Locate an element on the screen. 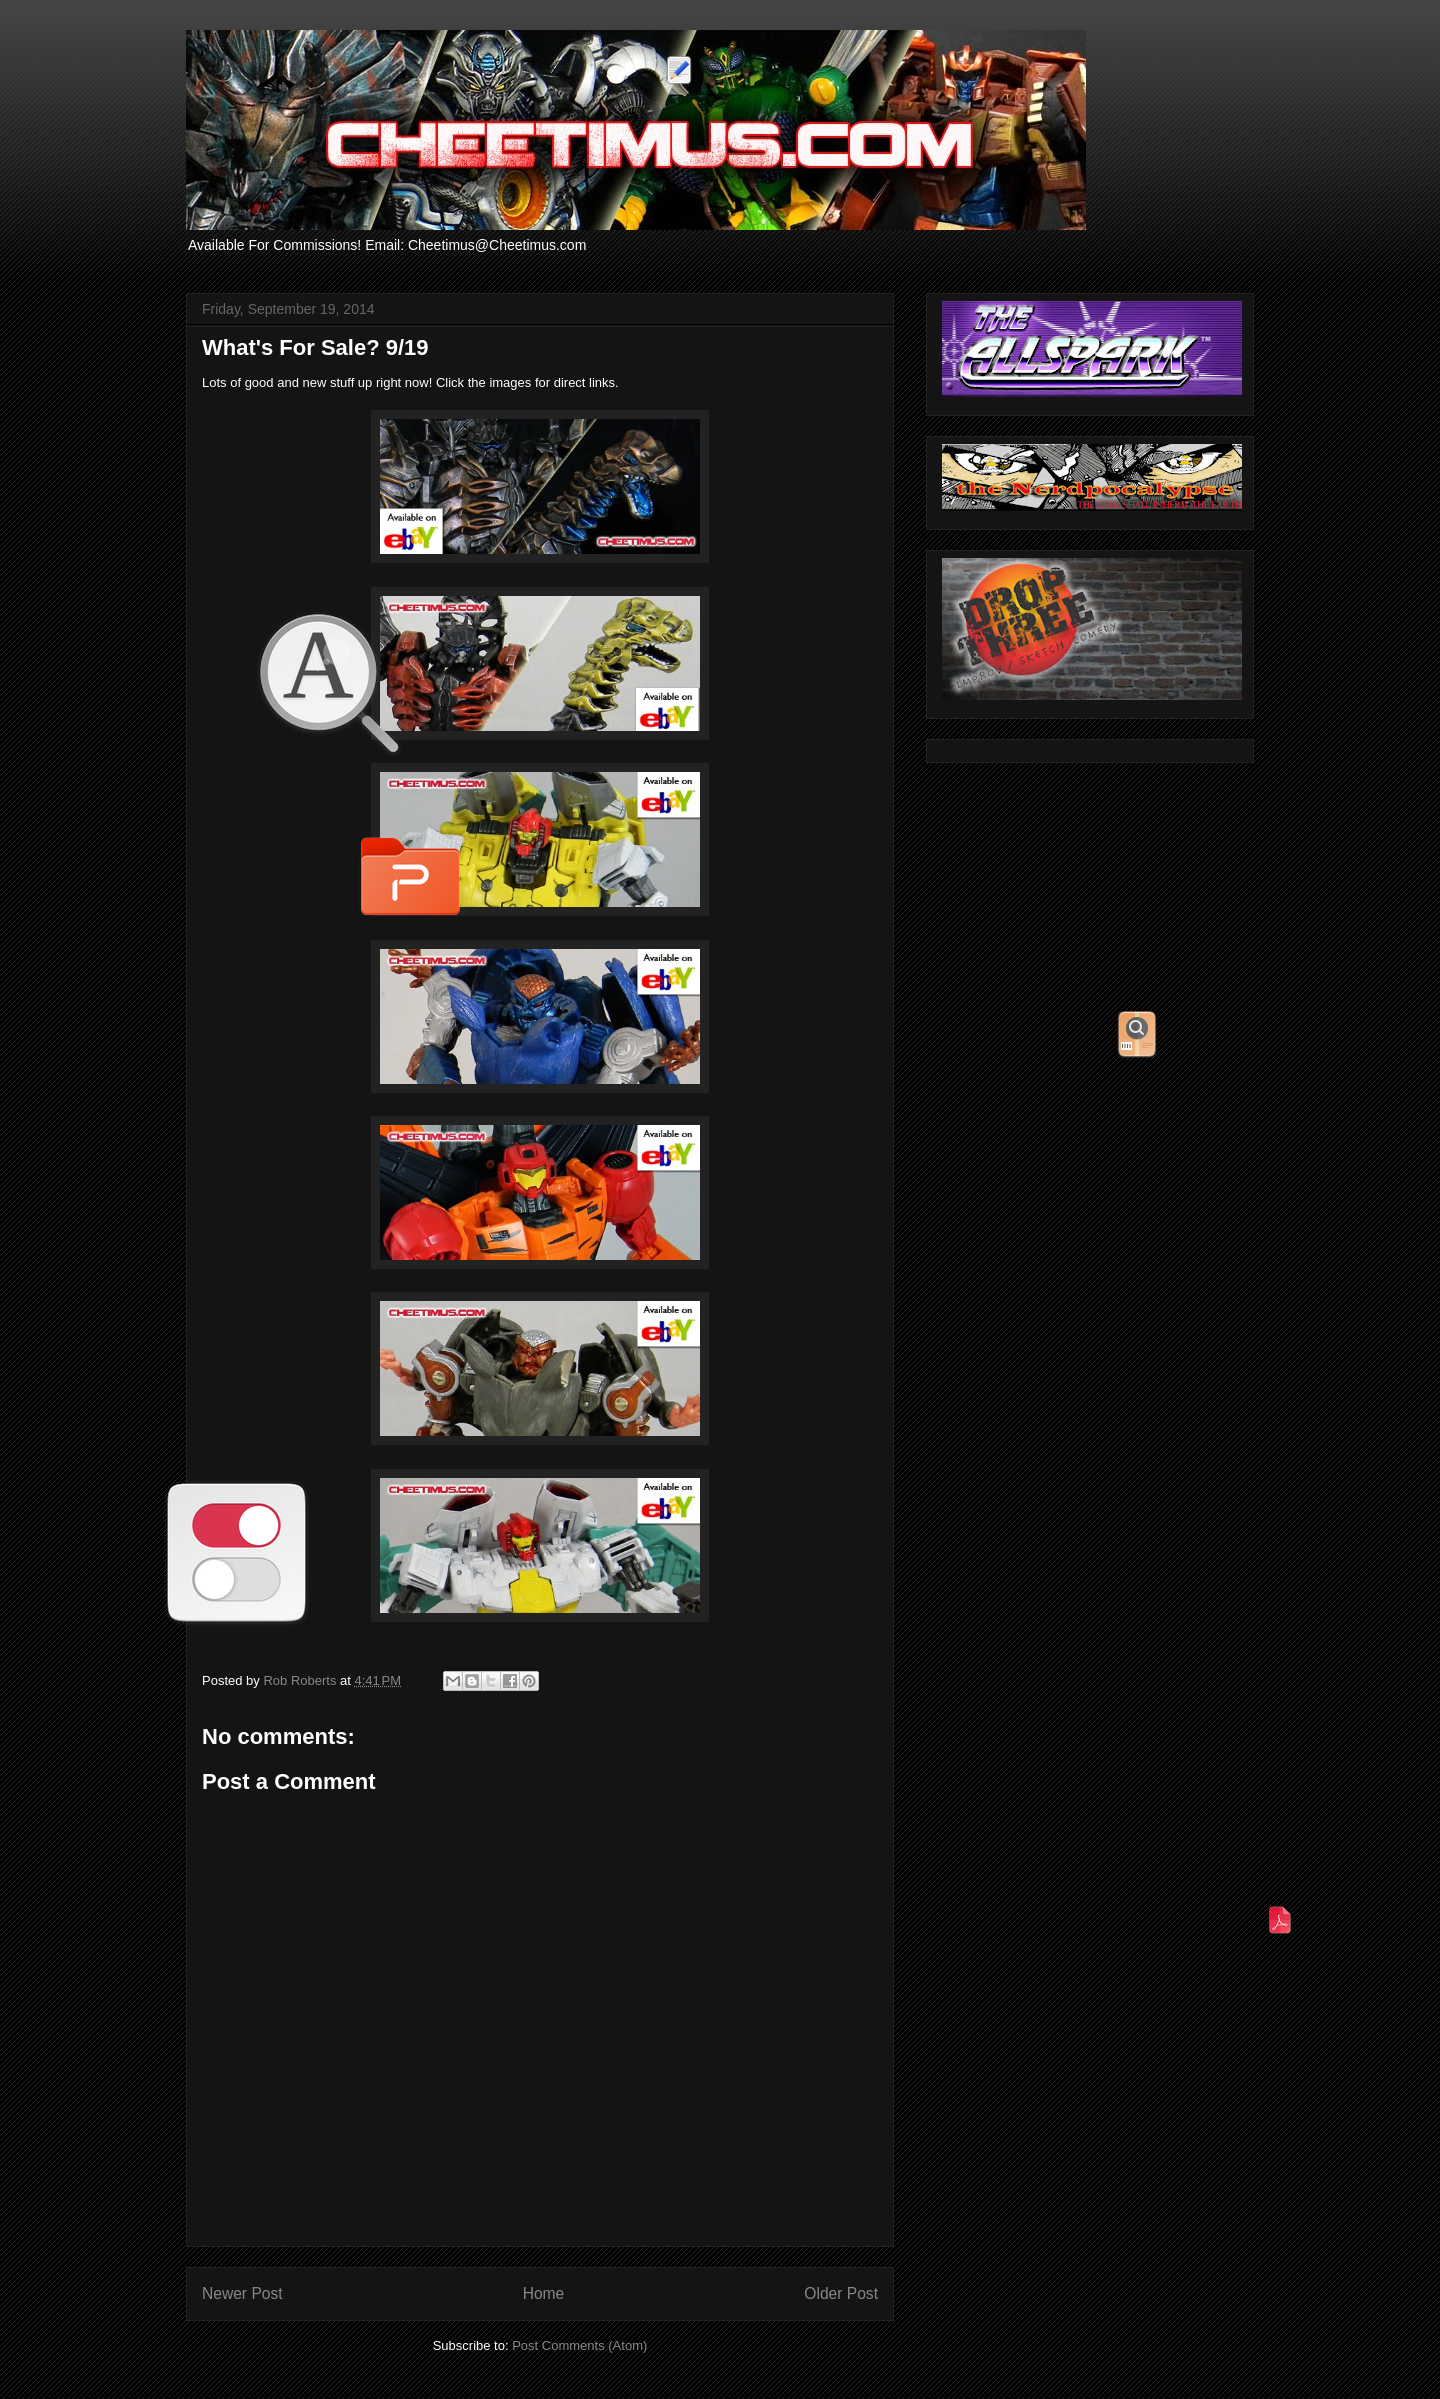 This screenshot has height=2399, width=1440. a compressed PDF document file is located at coordinates (1280, 1920).